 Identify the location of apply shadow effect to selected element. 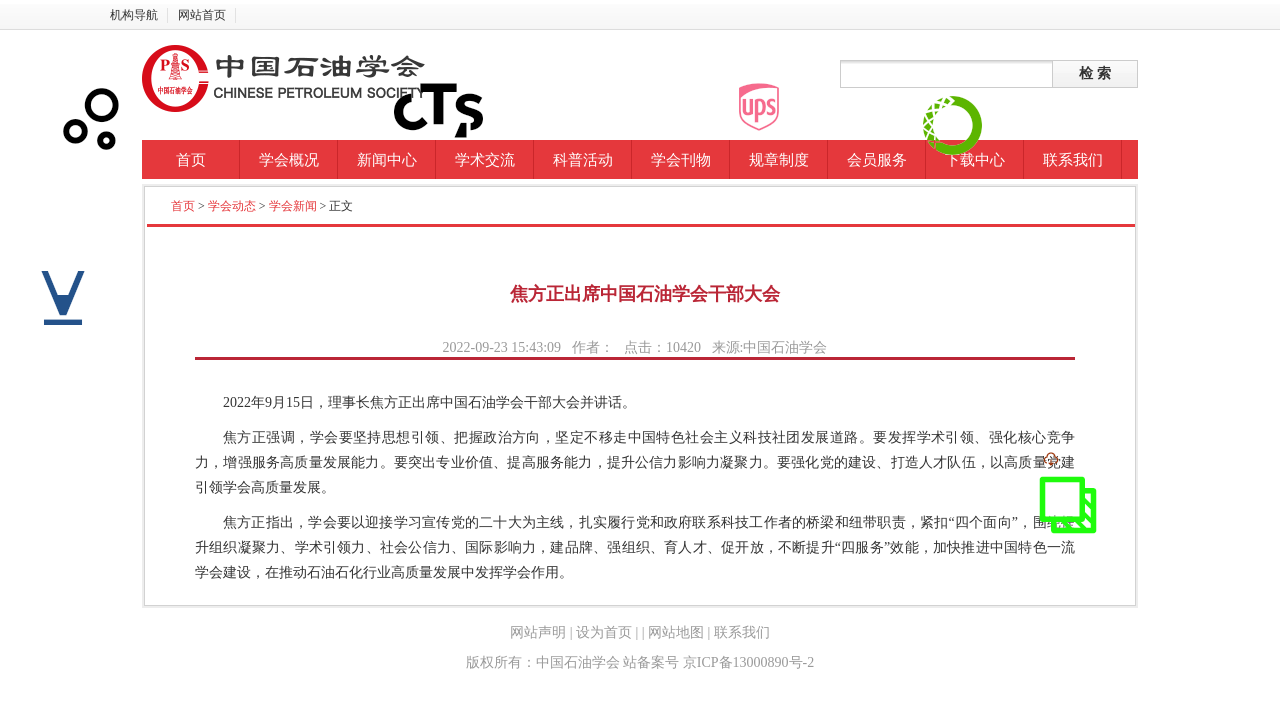
(1068, 505).